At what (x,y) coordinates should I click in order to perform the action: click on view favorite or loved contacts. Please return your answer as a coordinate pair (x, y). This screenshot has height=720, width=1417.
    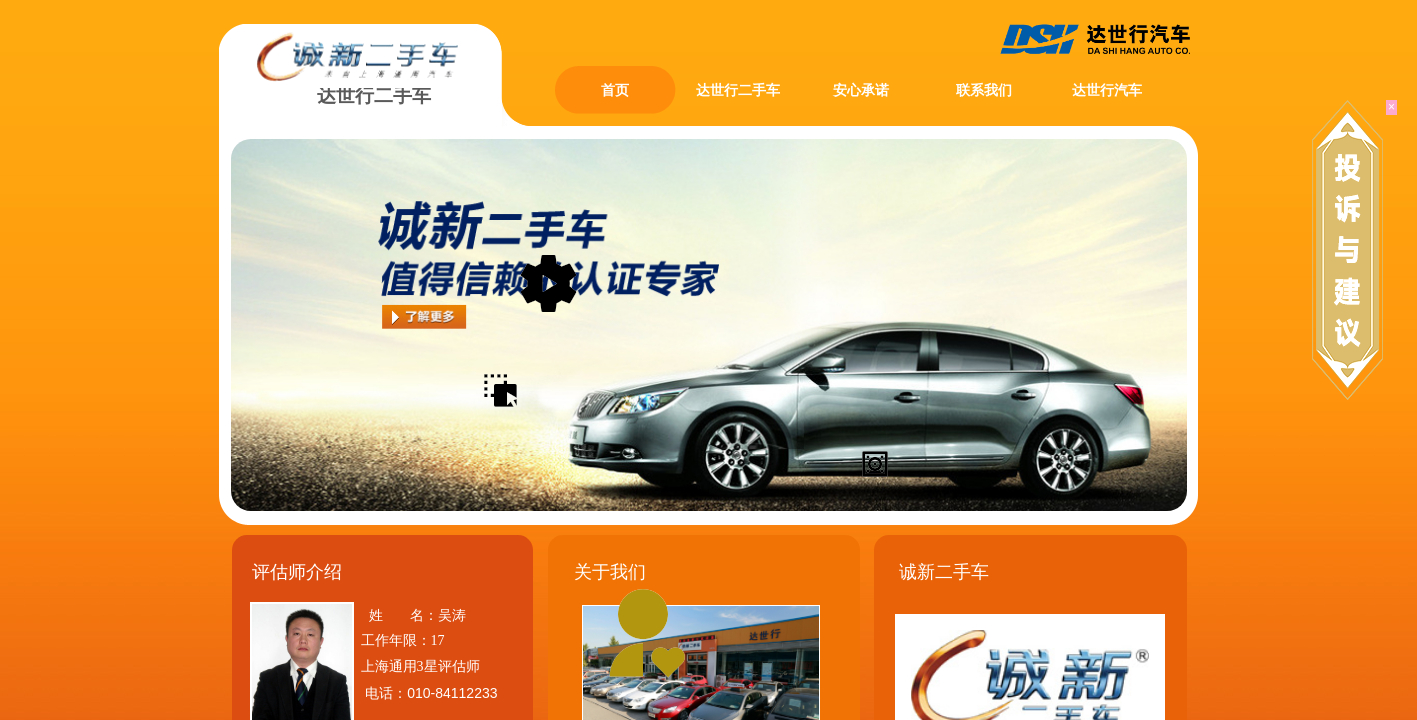
    Looking at the image, I should click on (643, 635).